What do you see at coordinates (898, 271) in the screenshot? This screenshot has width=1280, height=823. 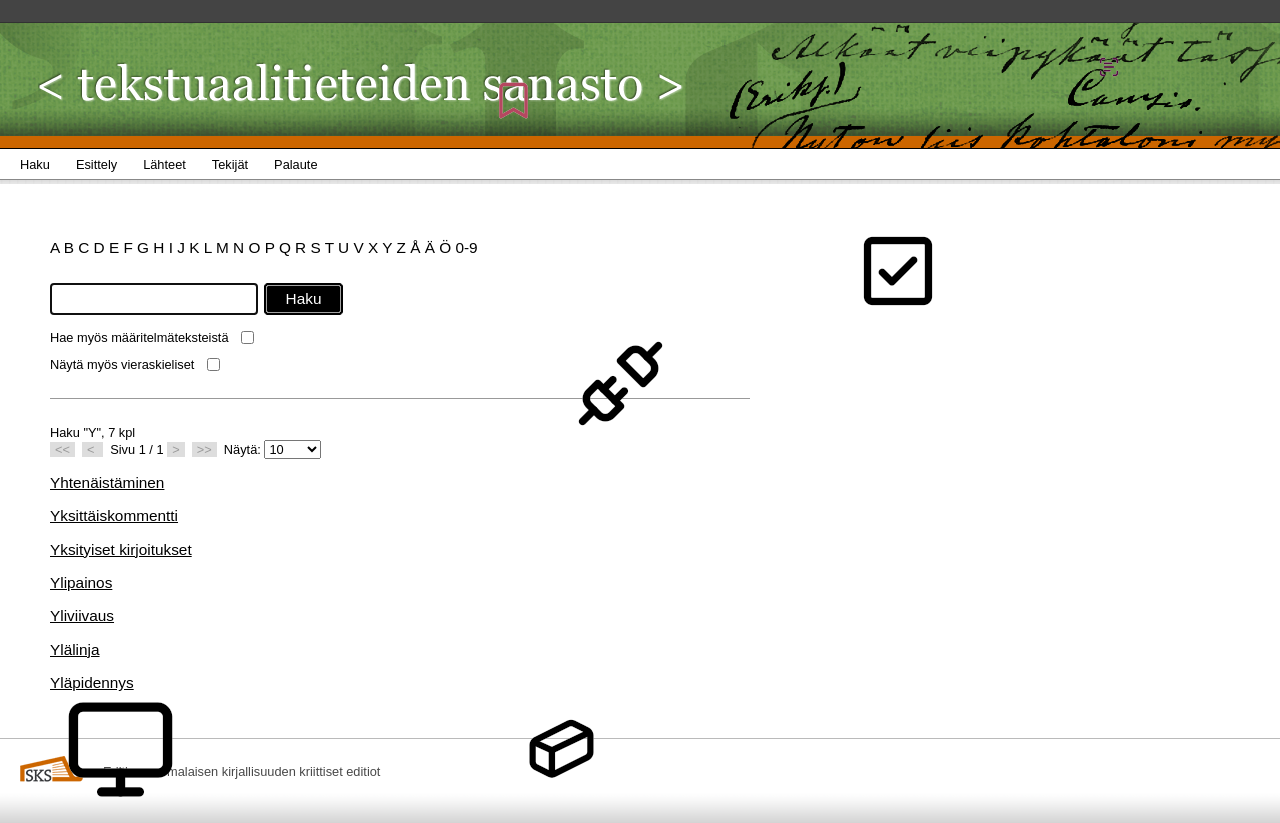 I see `a selected or completed item` at bounding box center [898, 271].